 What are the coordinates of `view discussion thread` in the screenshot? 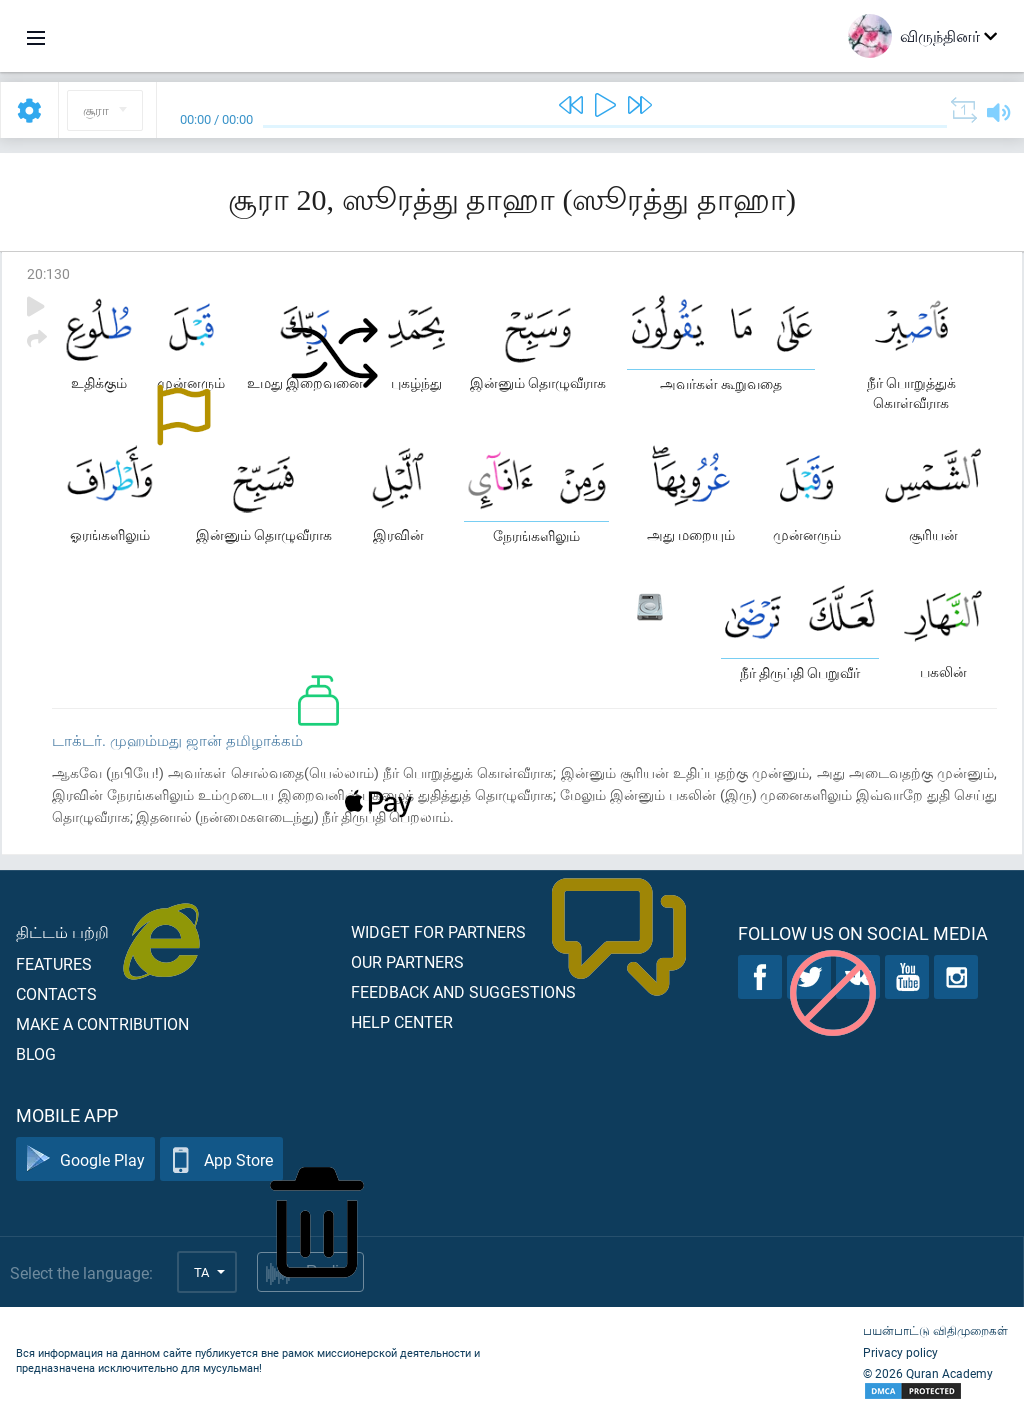 It's located at (619, 937).